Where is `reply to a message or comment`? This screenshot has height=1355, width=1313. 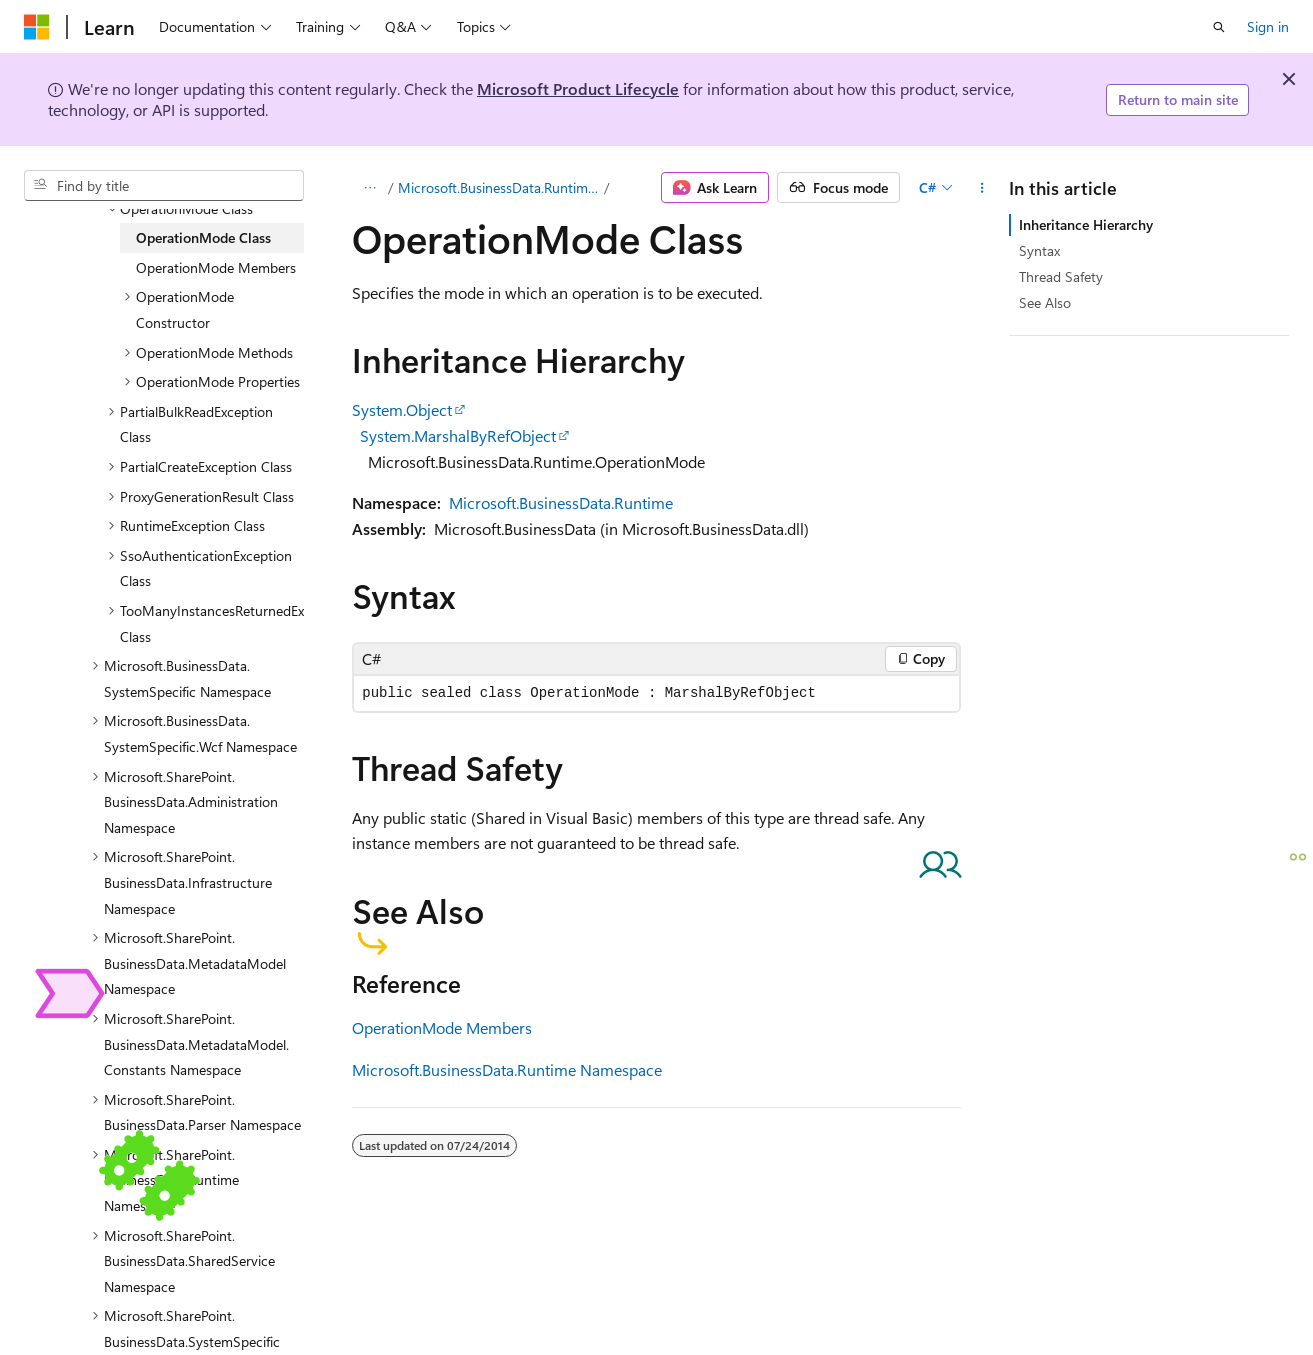
reply to a message or comment is located at coordinates (372, 943).